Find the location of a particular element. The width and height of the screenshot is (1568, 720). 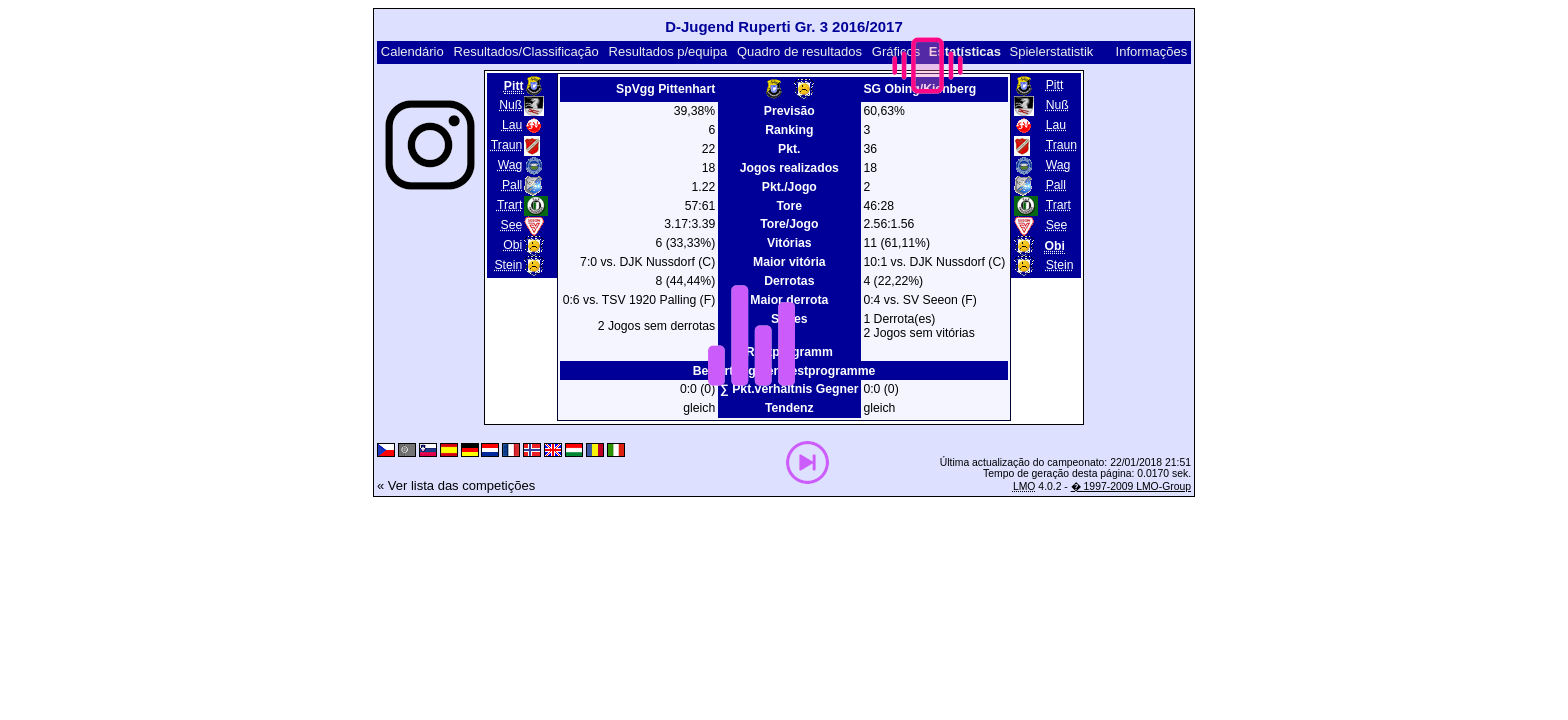

view statistics and analytics is located at coordinates (751, 335).